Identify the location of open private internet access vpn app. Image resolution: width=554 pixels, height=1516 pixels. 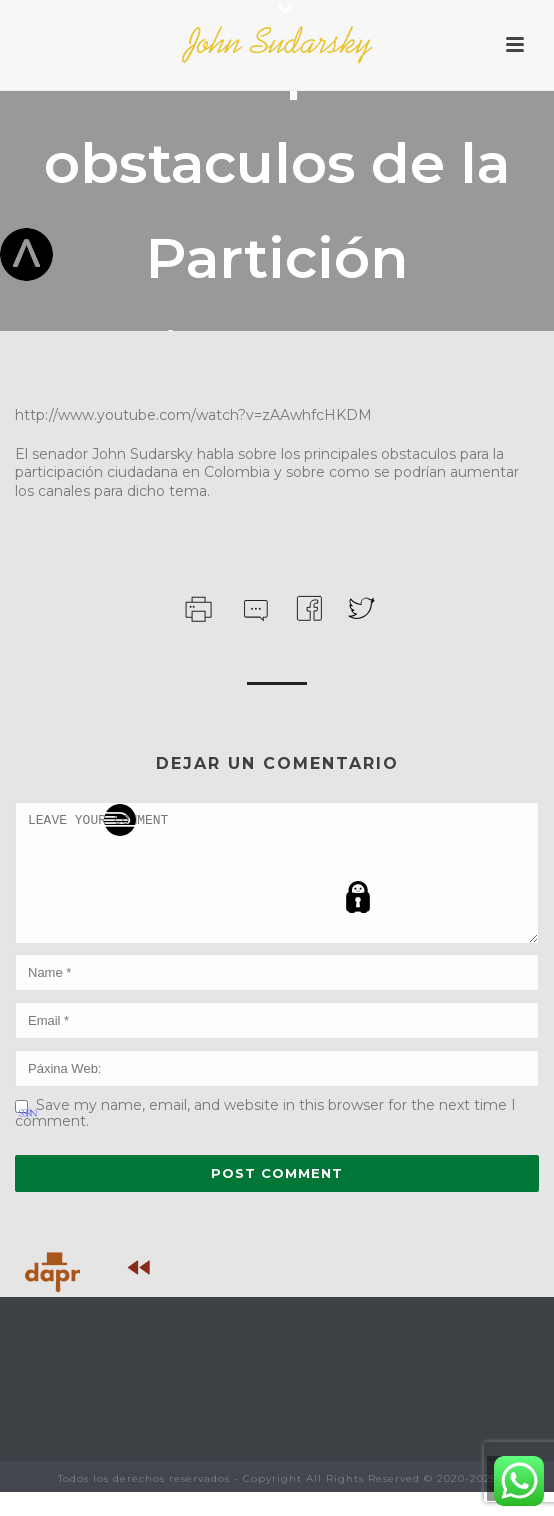
(358, 897).